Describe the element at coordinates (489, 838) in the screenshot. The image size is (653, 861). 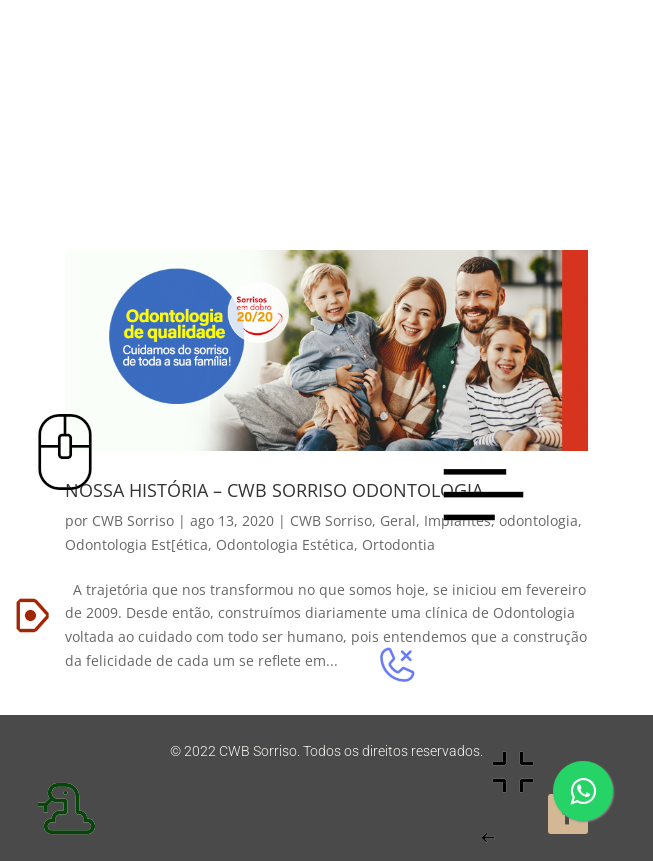
I see `go back to the previous screen` at that location.